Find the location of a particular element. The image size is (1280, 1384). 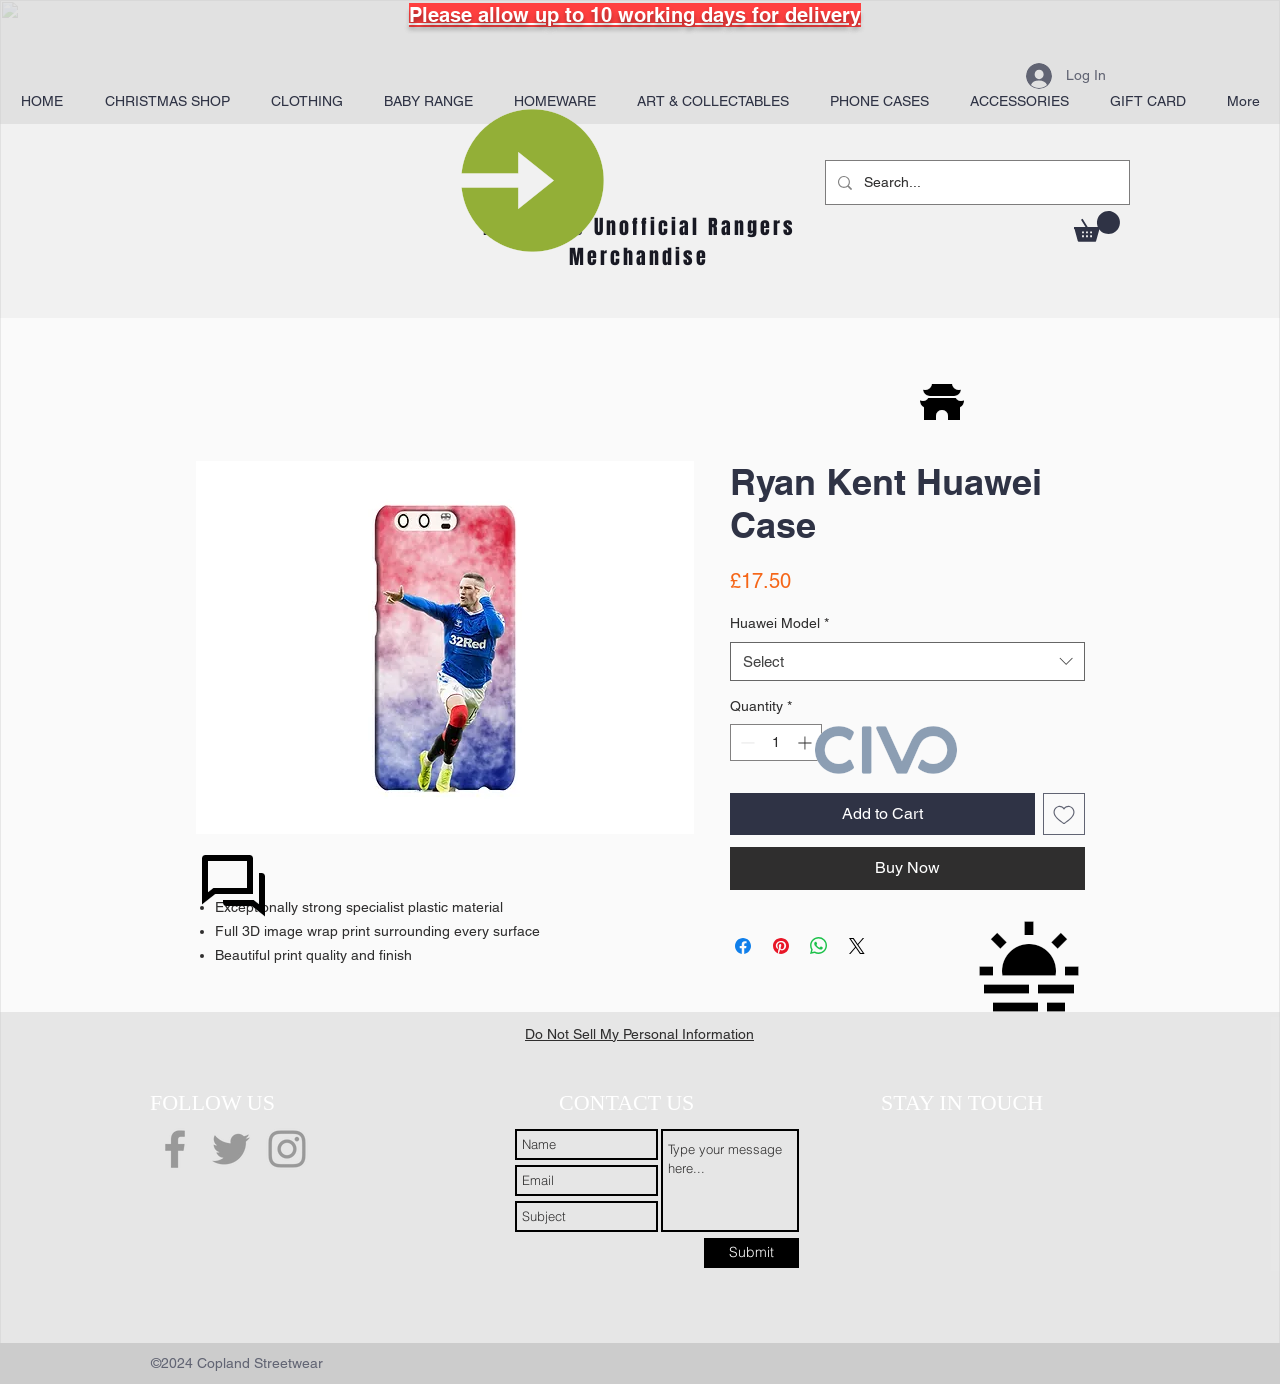

indicates hazy weather conditions is located at coordinates (1029, 971).